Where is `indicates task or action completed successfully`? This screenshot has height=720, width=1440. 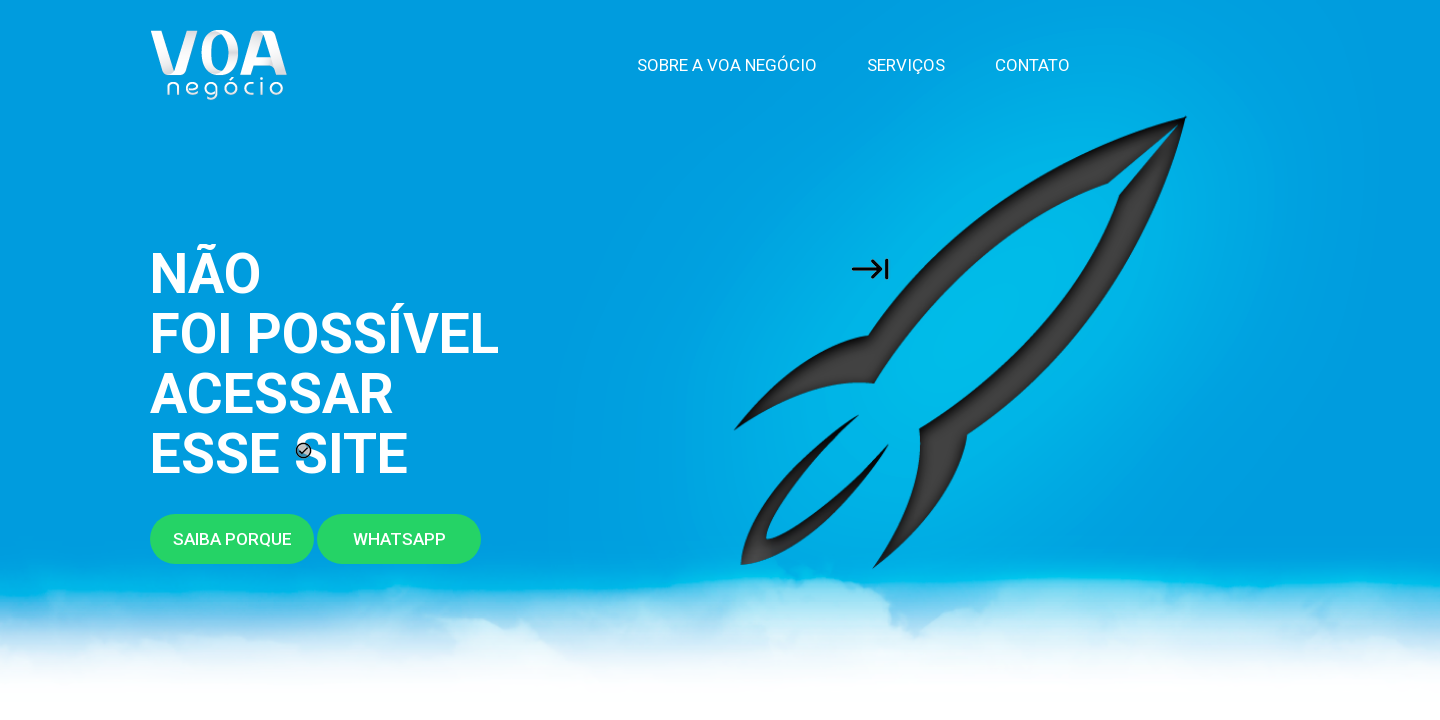 indicates task or action completed successfully is located at coordinates (303, 450).